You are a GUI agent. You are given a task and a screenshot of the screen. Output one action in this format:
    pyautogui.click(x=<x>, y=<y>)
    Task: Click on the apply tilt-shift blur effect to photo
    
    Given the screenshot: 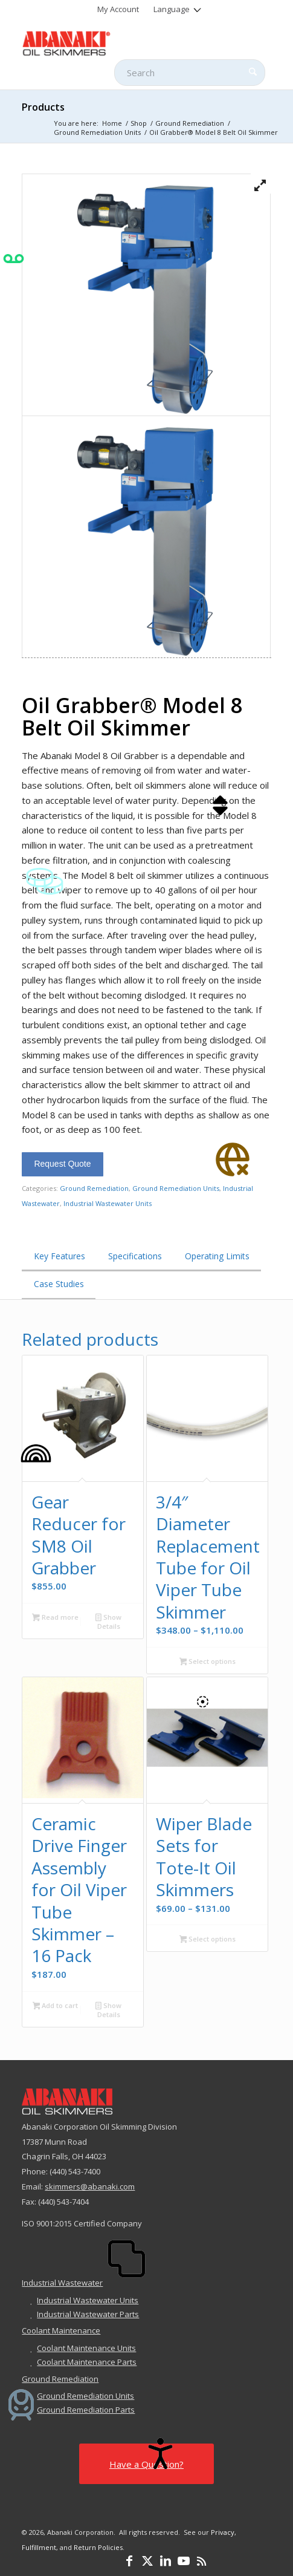 What is the action you would take?
    pyautogui.click(x=202, y=1701)
    